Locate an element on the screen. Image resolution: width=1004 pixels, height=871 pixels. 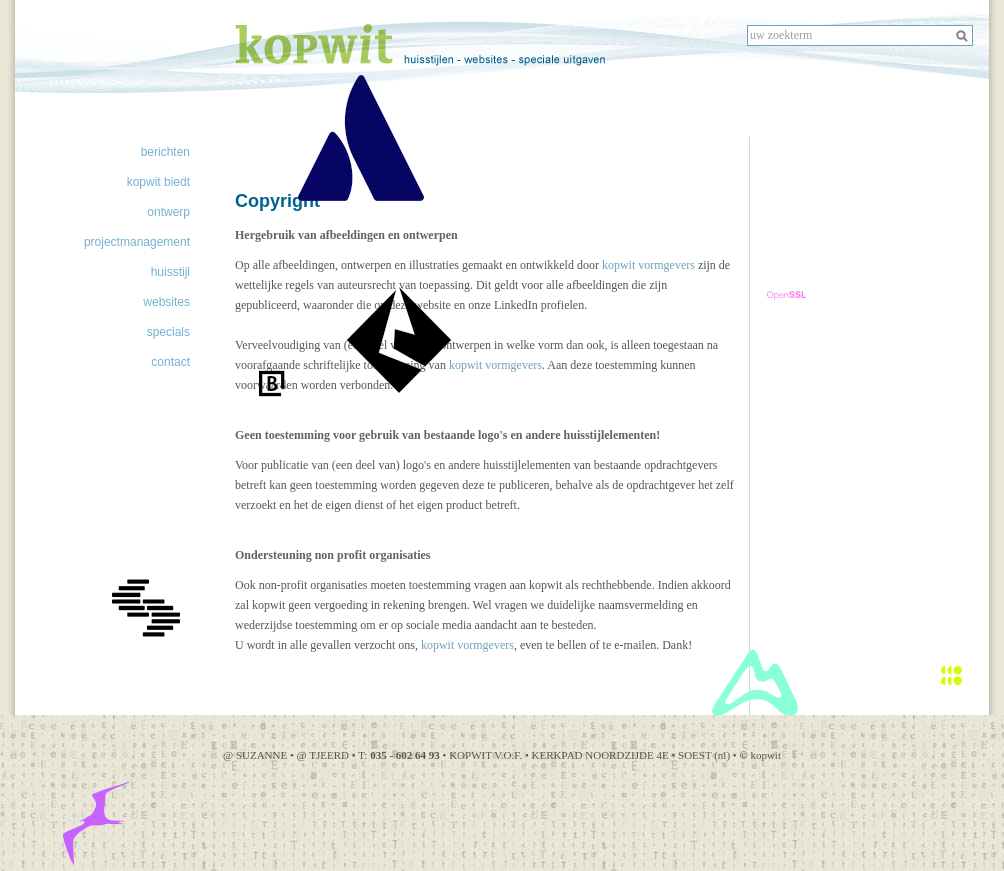
open brandfolder digital asset management is located at coordinates (272, 383).